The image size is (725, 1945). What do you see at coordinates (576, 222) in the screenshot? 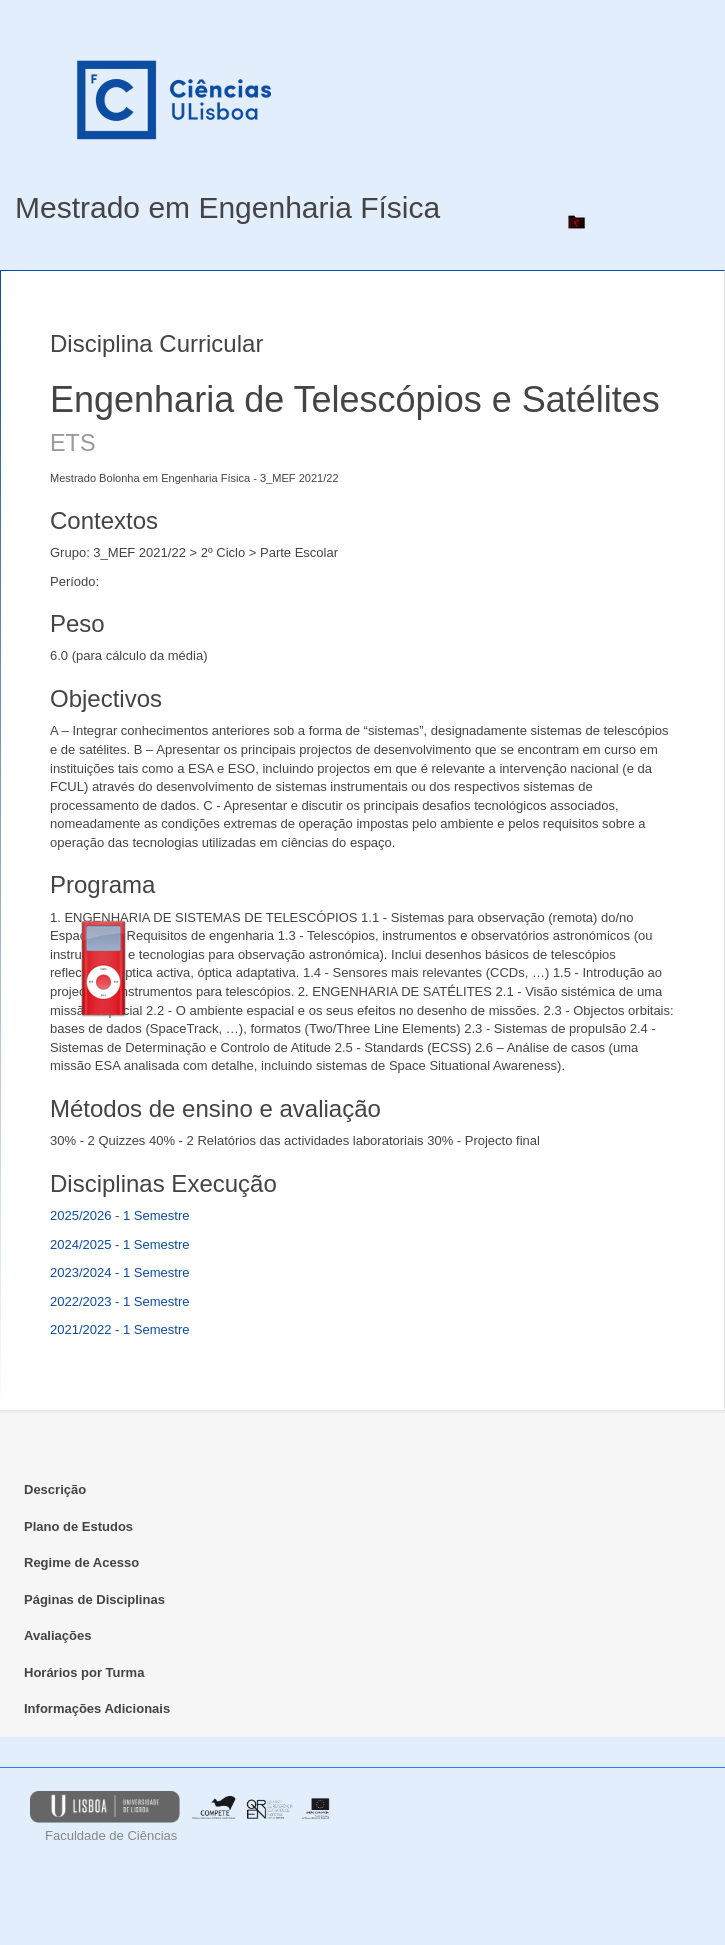
I see `open msi-branded files folder` at bounding box center [576, 222].